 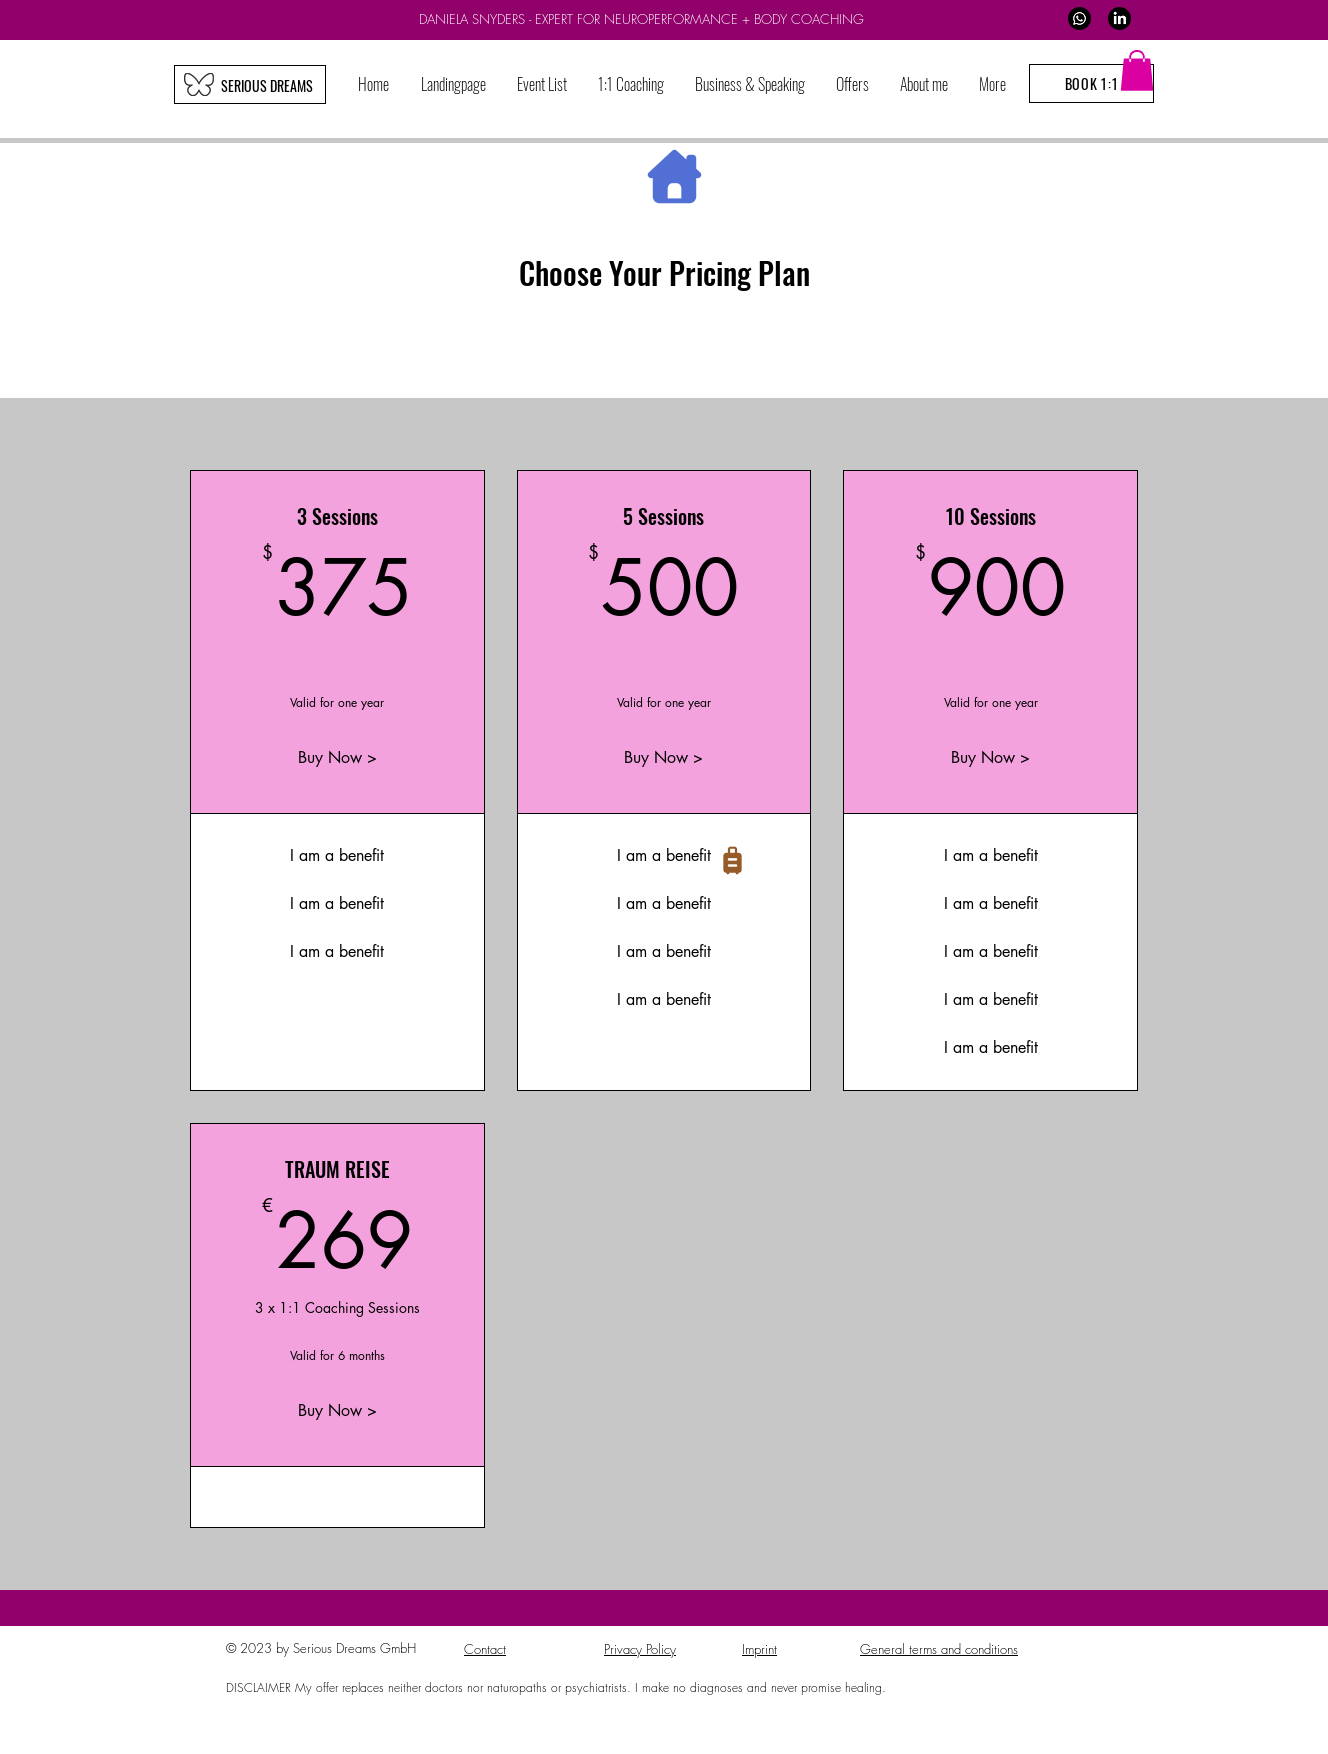 What do you see at coordinates (674, 176) in the screenshot?
I see `go to home screen` at bounding box center [674, 176].